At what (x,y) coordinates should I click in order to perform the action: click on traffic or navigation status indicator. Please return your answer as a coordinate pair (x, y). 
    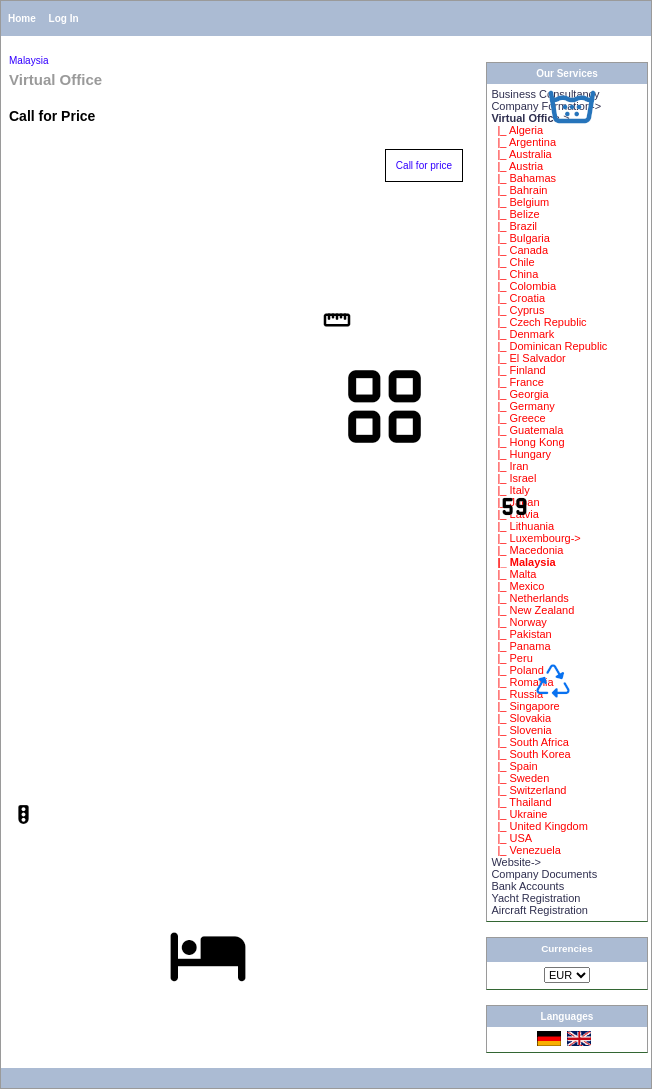
    Looking at the image, I should click on (23, 814).